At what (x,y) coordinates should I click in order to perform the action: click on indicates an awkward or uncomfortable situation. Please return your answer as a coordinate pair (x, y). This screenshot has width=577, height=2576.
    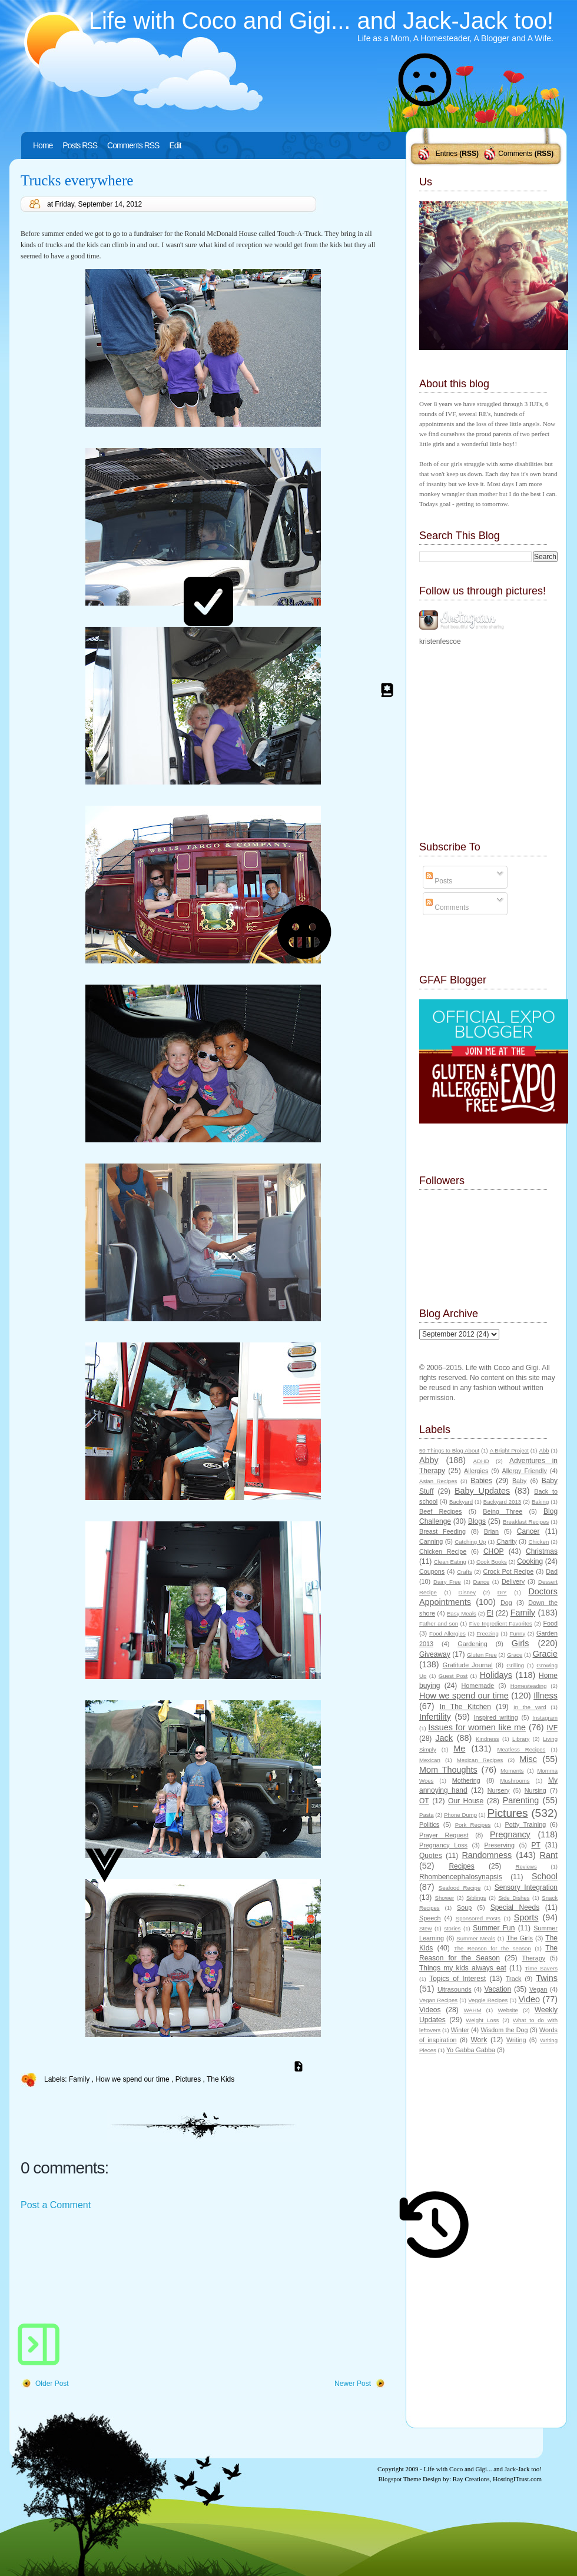
    Looking at the image, I should click on (304, 932).